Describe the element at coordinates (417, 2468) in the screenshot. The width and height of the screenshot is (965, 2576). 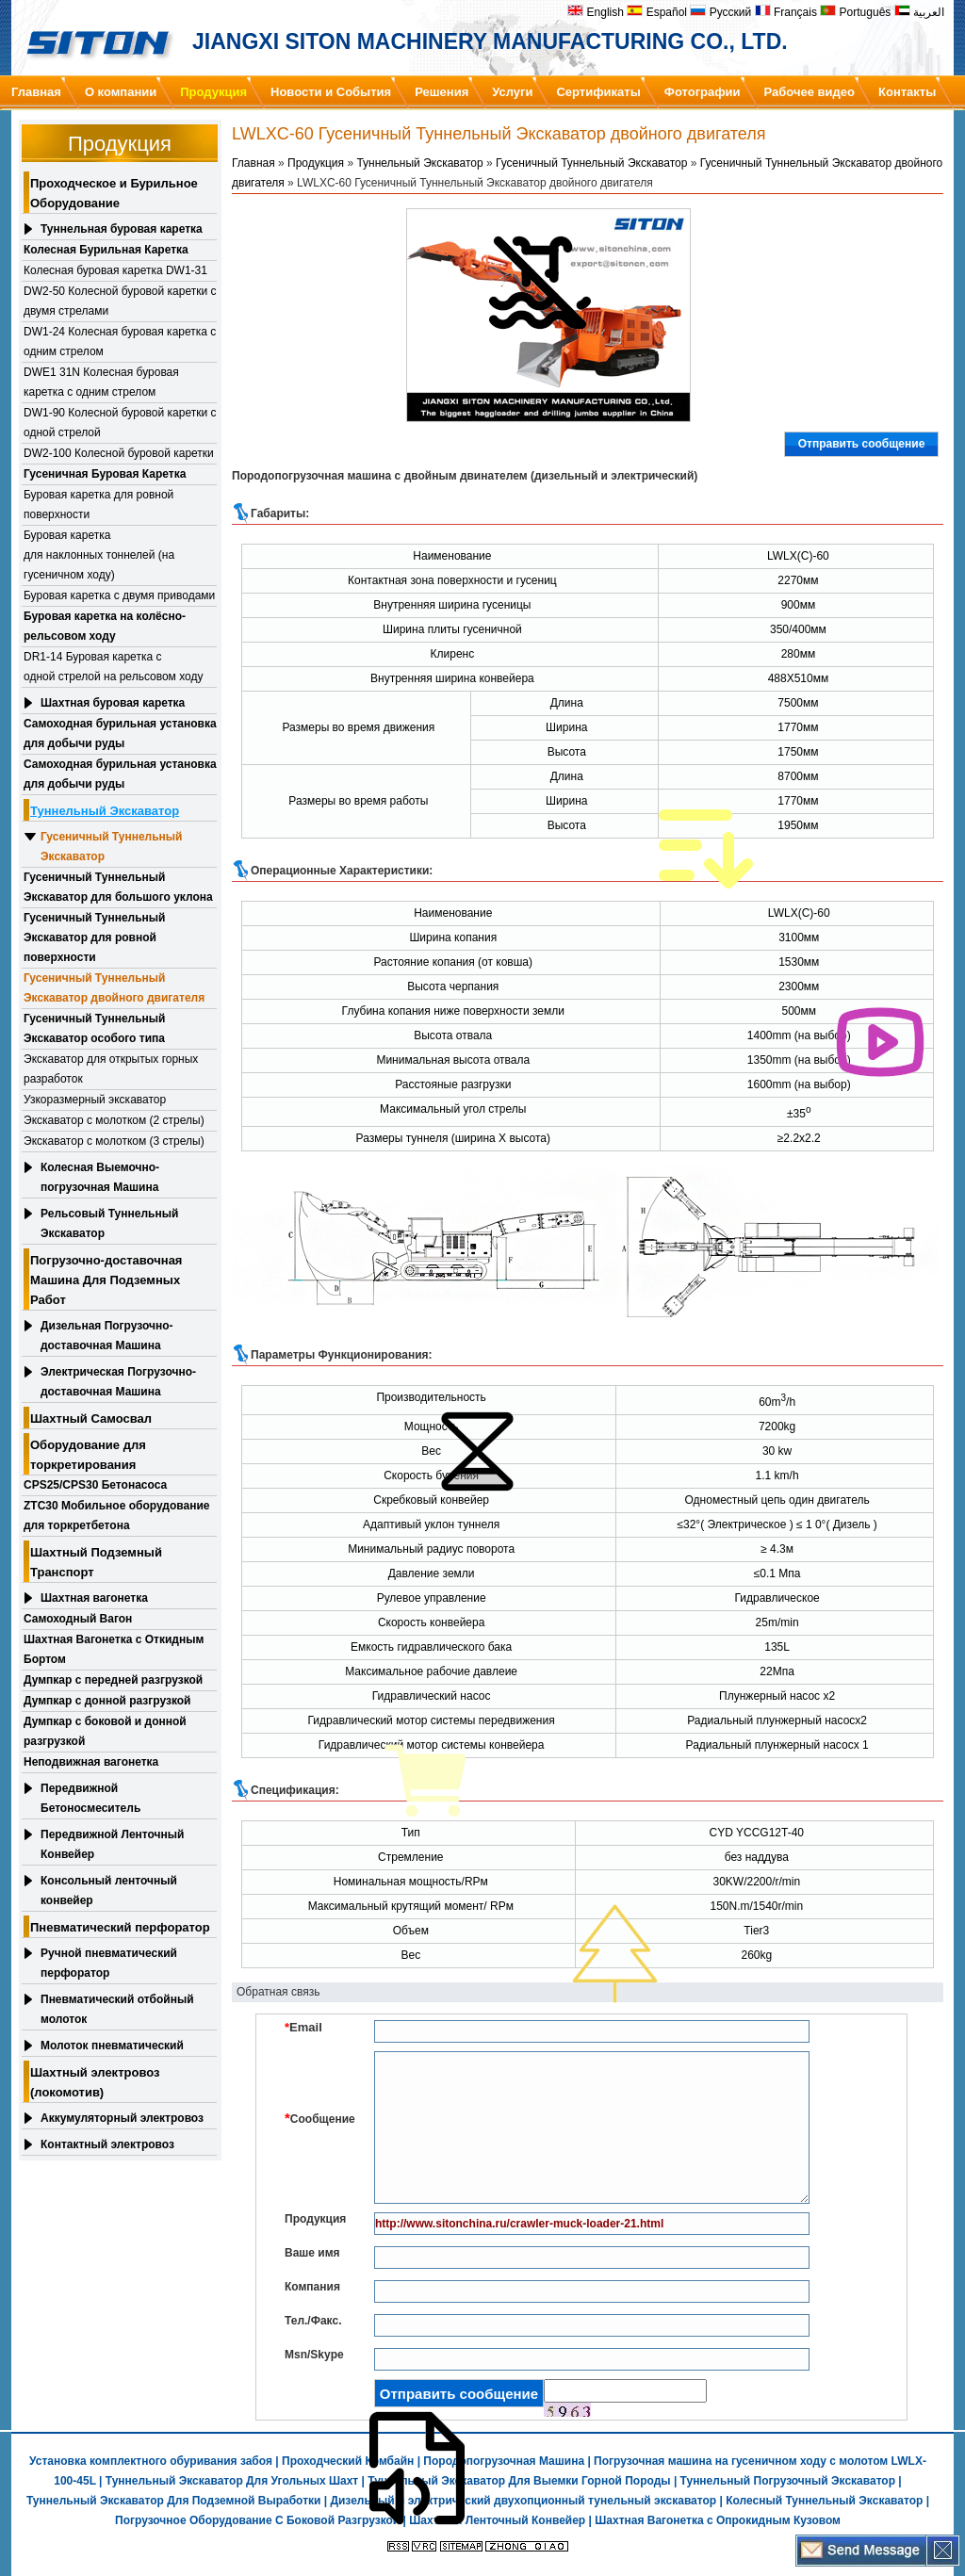
I see `open an audio file` at that location.